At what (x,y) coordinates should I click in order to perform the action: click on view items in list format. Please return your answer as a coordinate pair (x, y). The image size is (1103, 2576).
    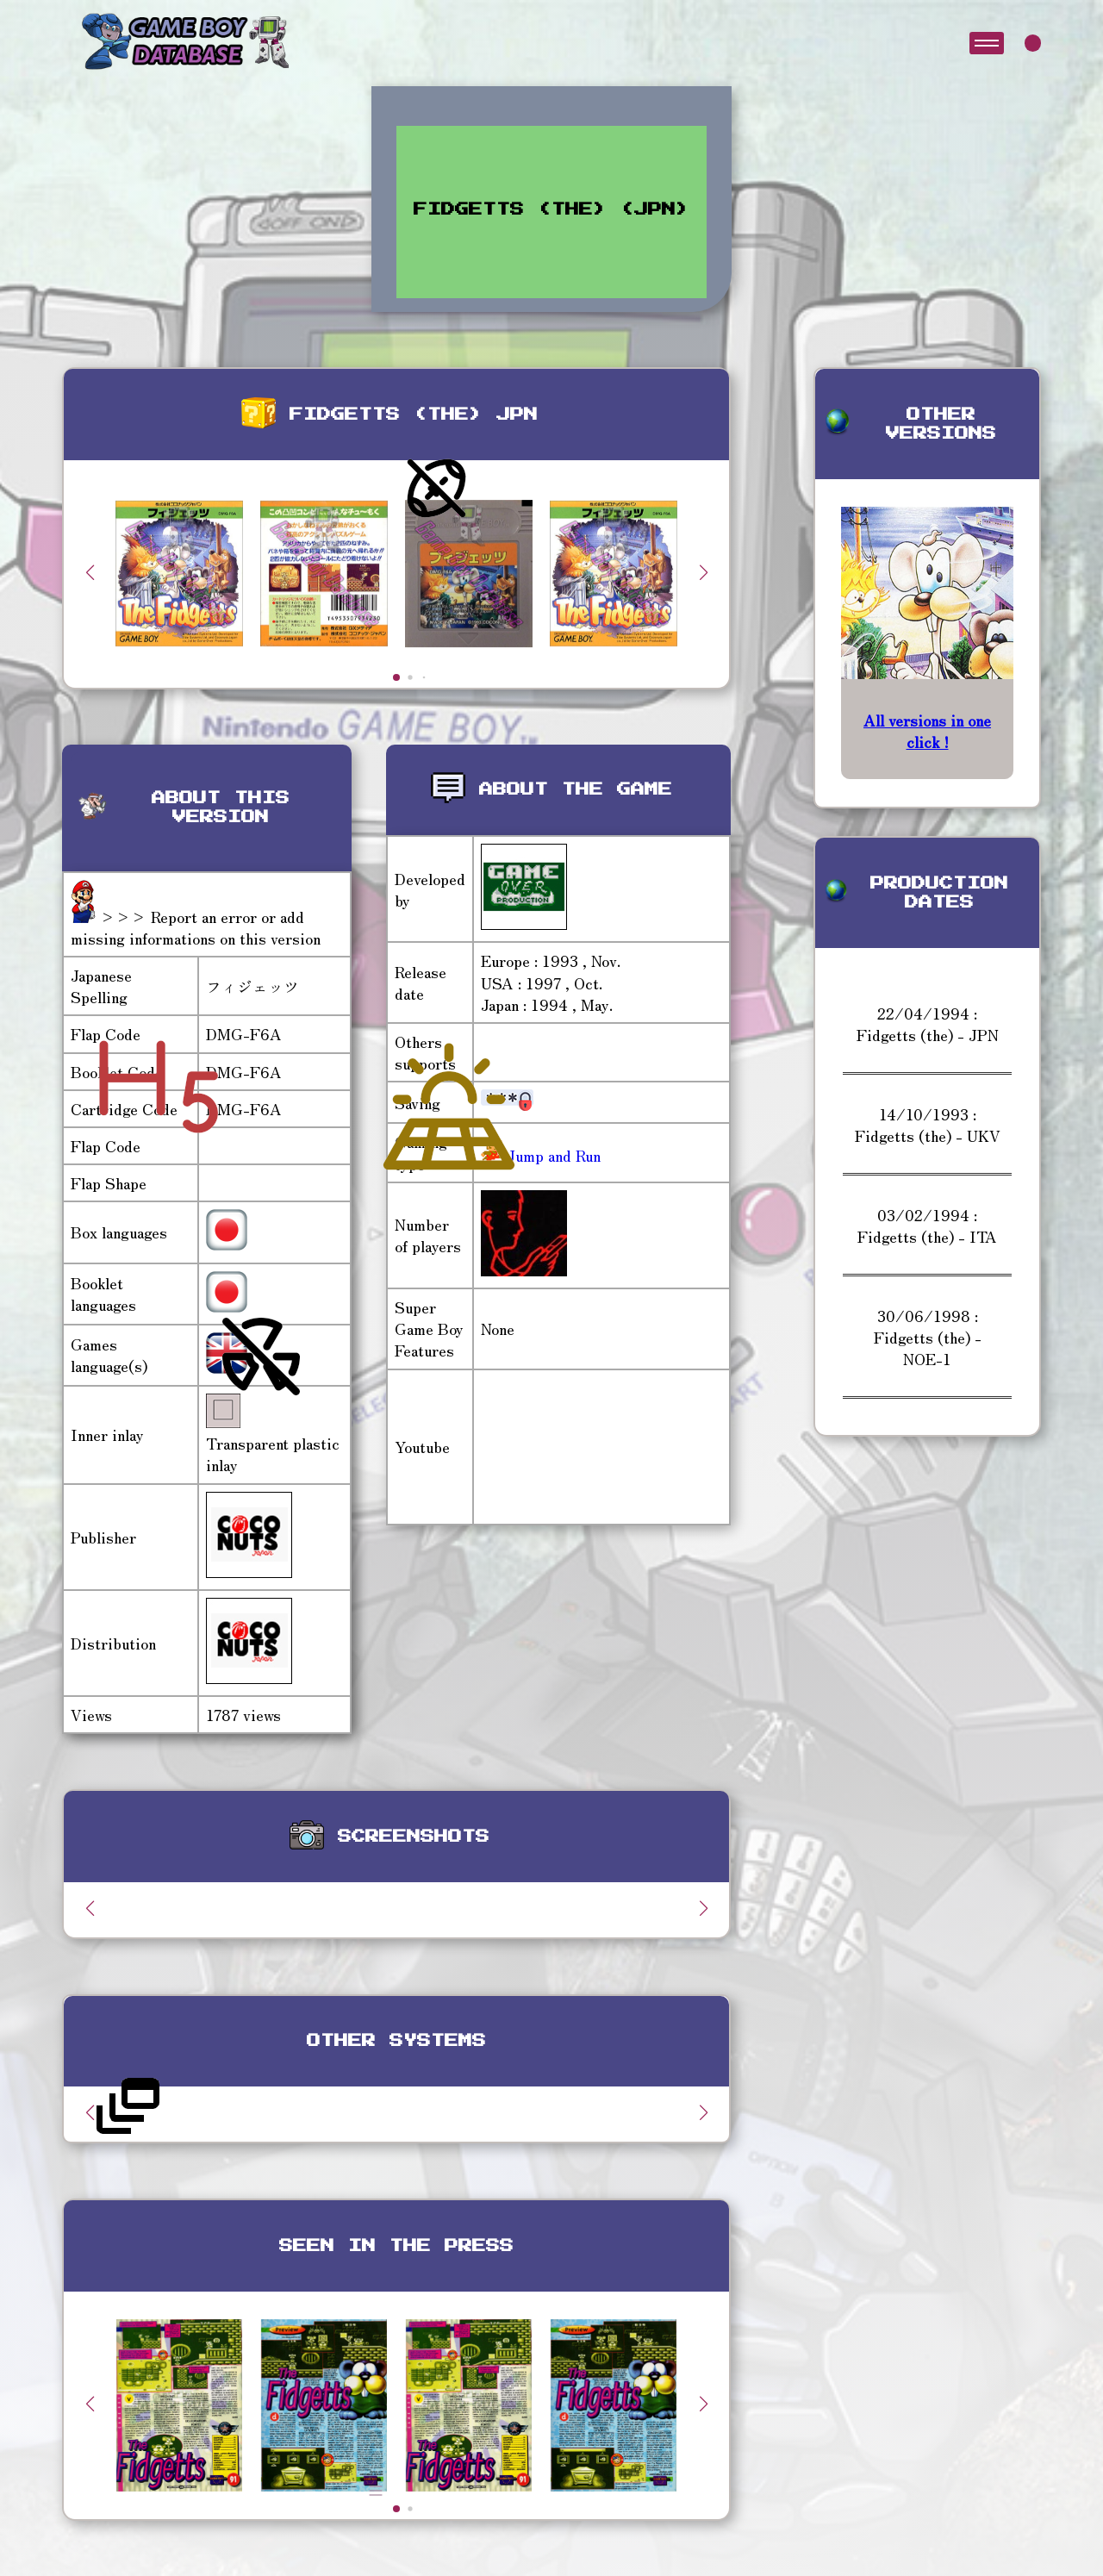
    Looking at the image, I should click on (376, 2491).